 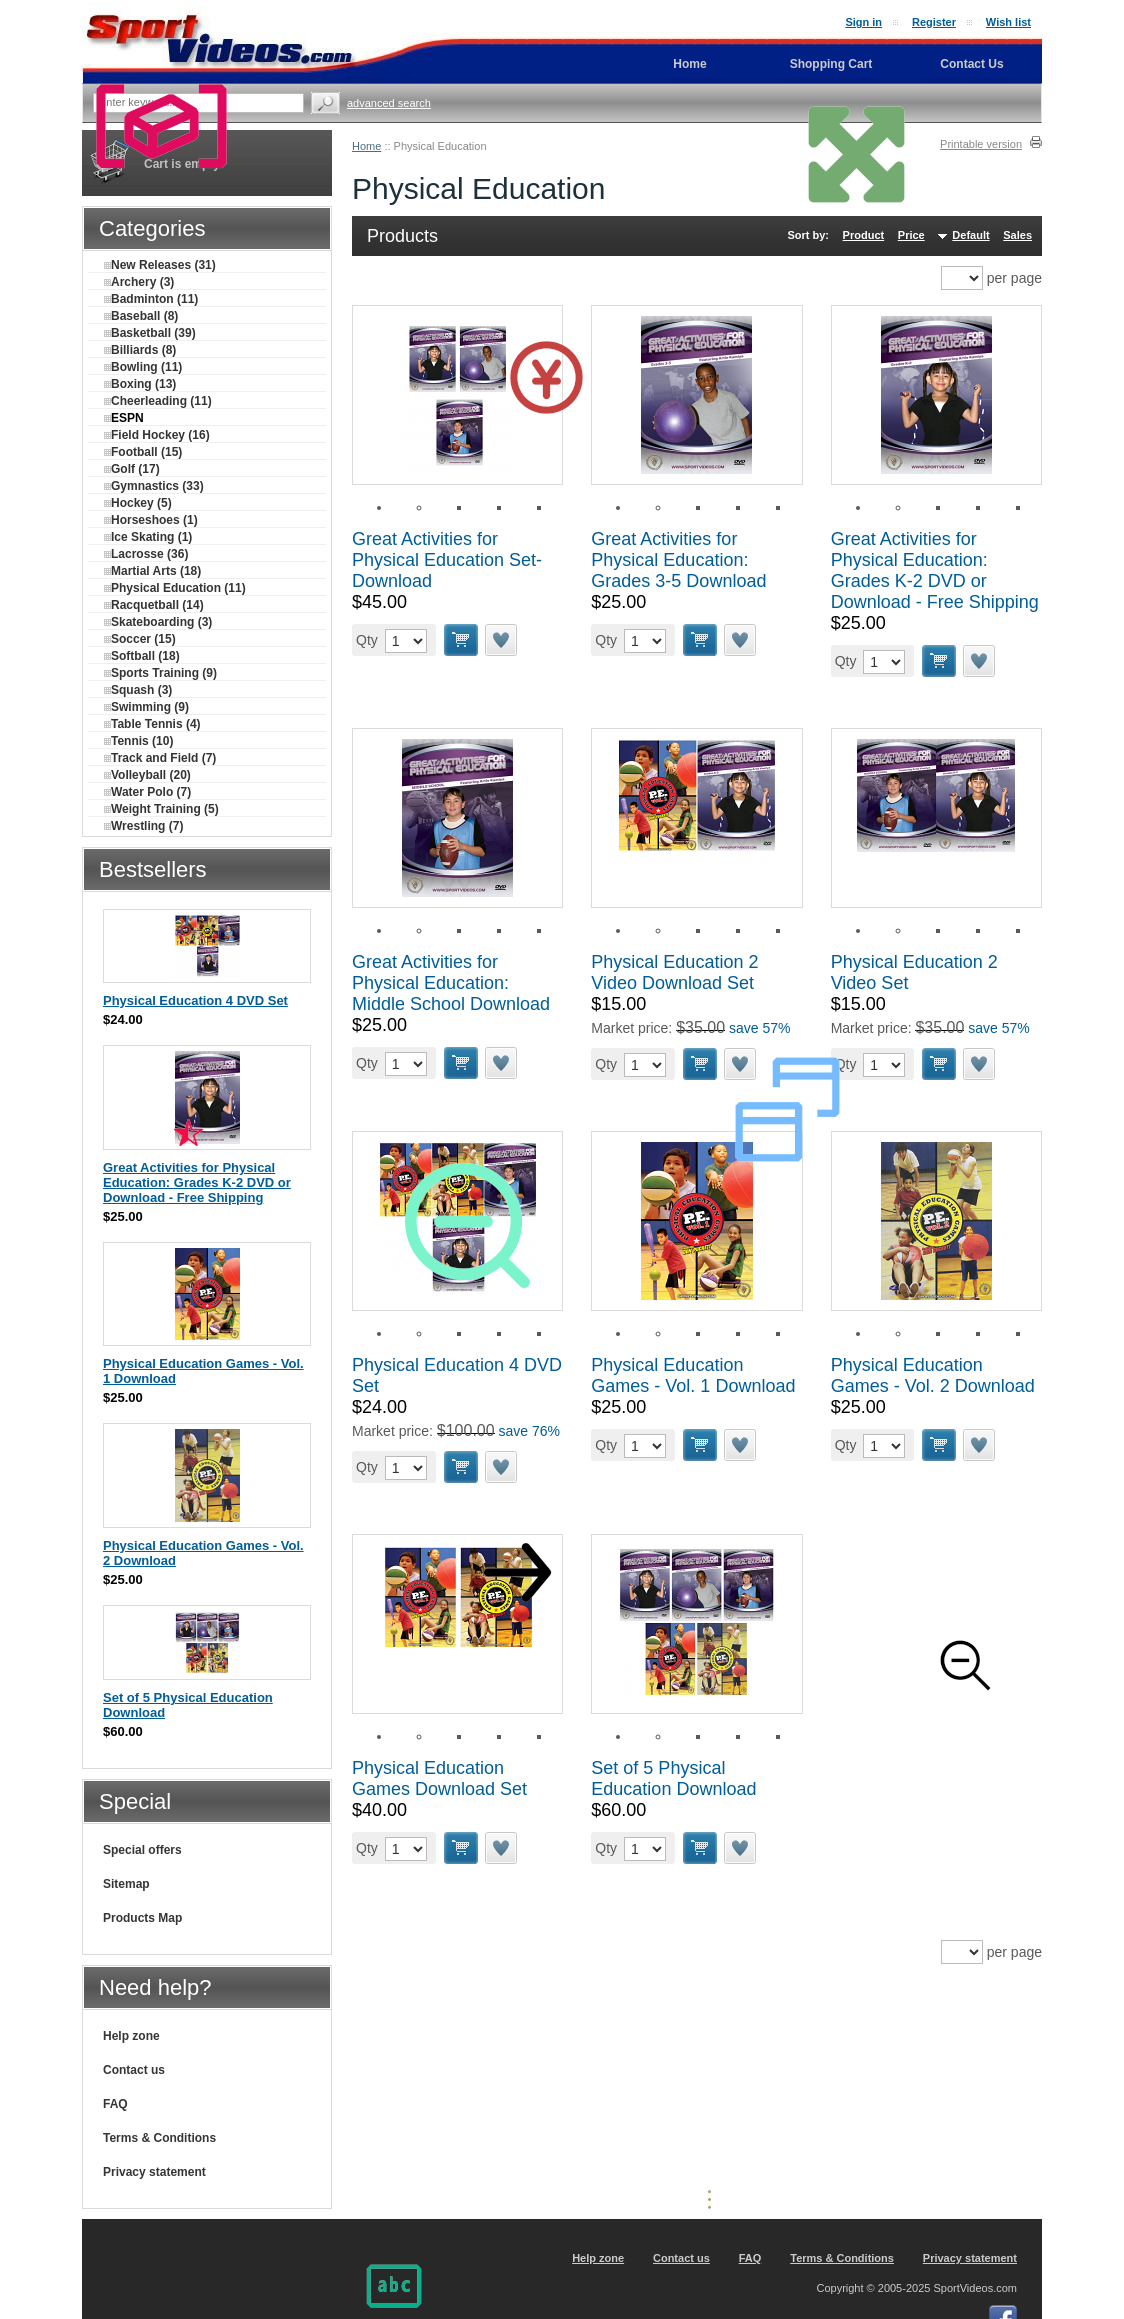 What do you see at coordinates (467, 1225) in the screenshot?
I see `zoom out to decrease magnification` at bounding box center [467, 1225].